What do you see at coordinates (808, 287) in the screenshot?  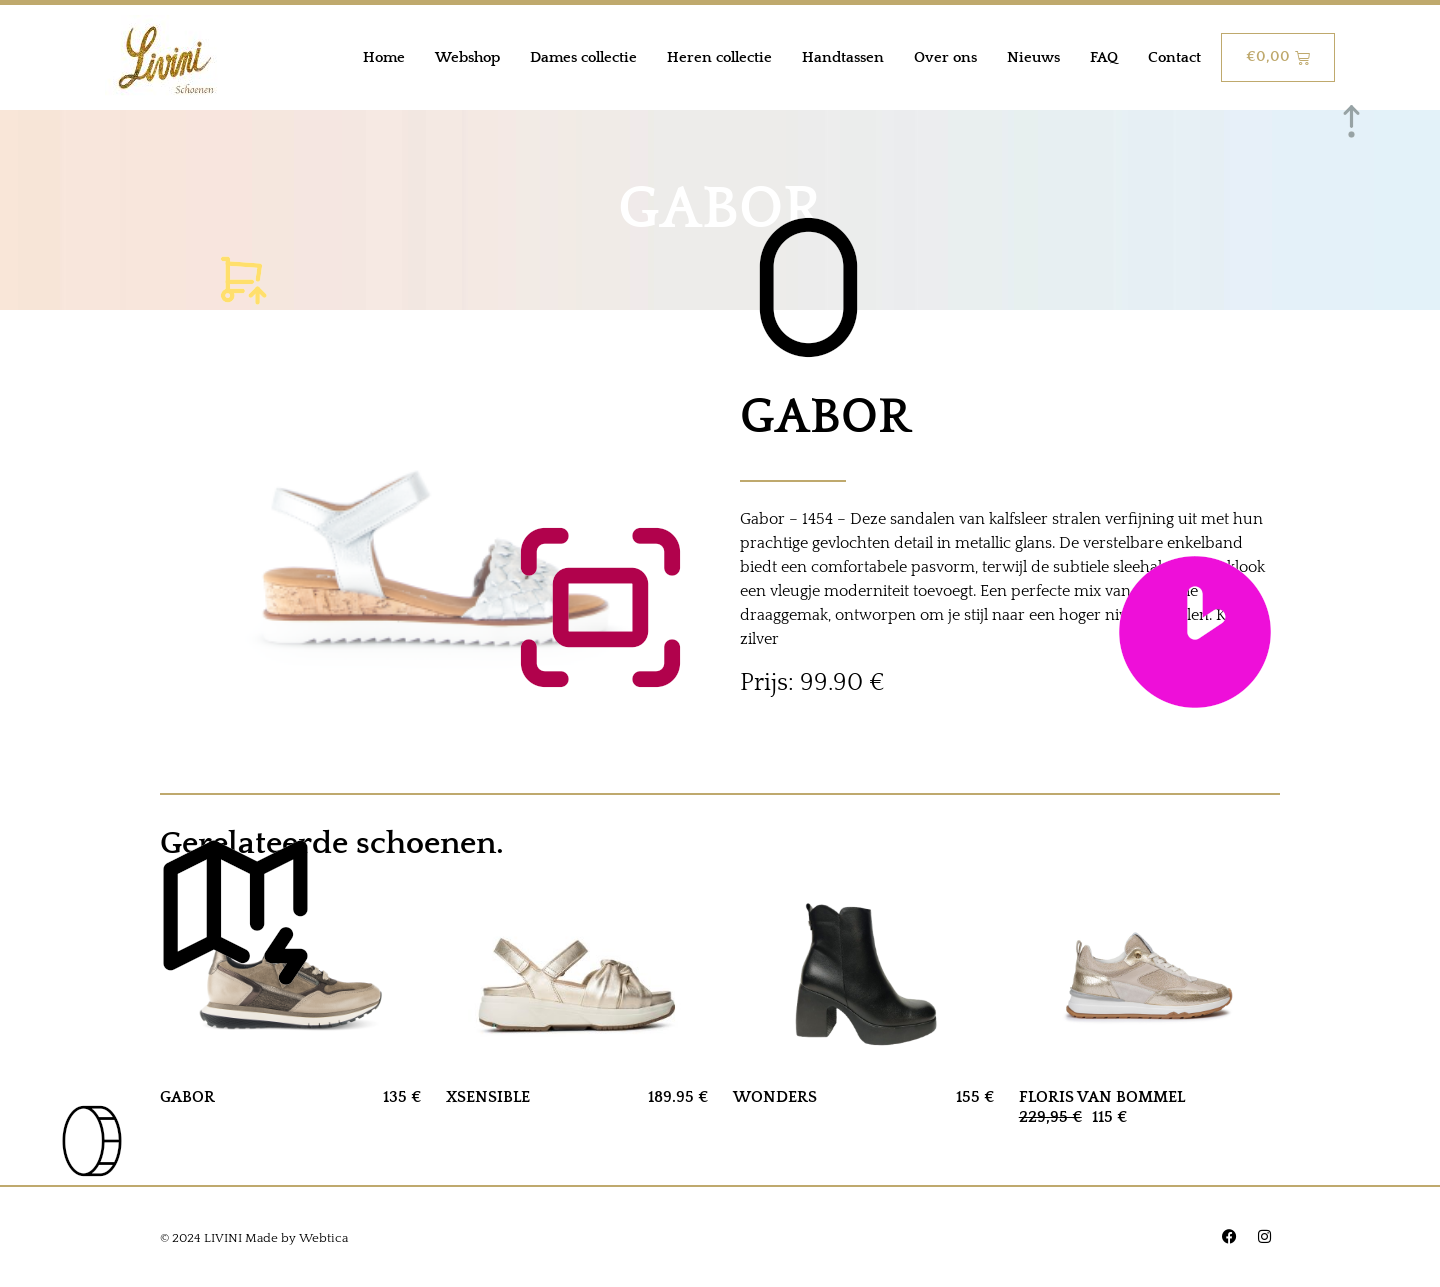 I see `access medication or pharmacy features` at bounding box center [808, 287].